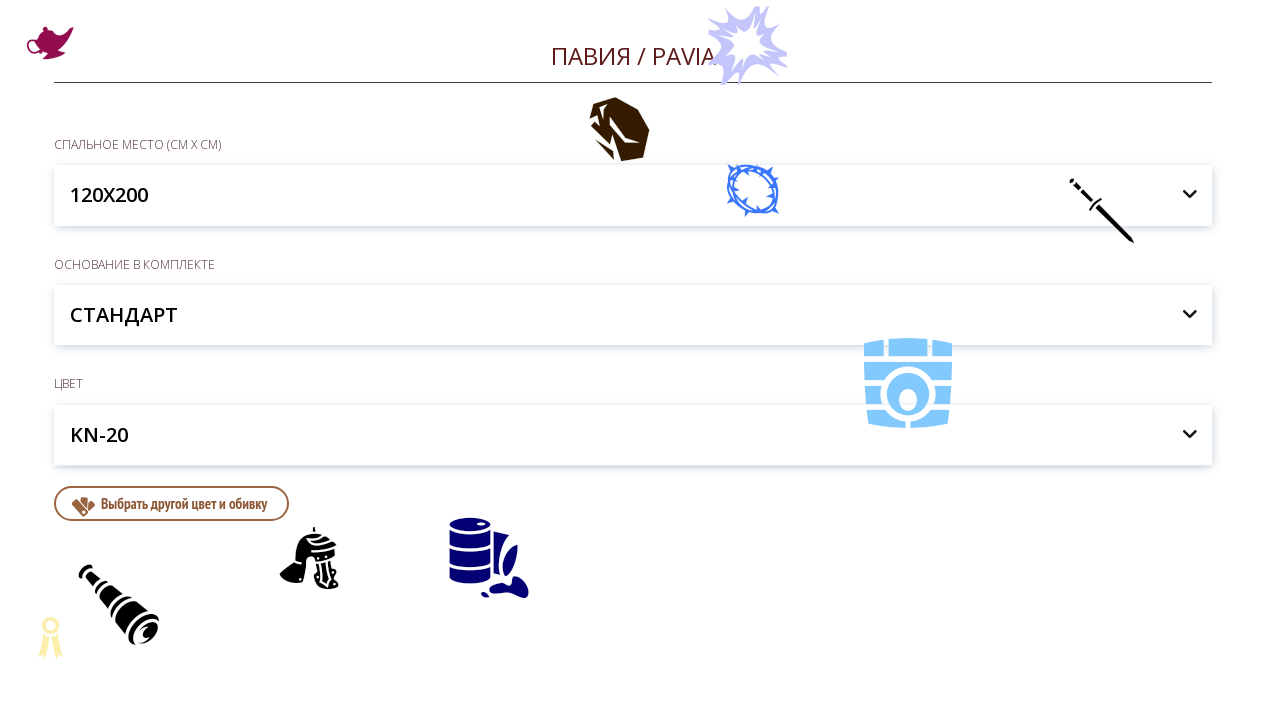 The image size is (1266, 720). What do you see at coordinates (50, 637) in the screenshot?
I see `view achievements or awards` at bounding box center [50, 637].